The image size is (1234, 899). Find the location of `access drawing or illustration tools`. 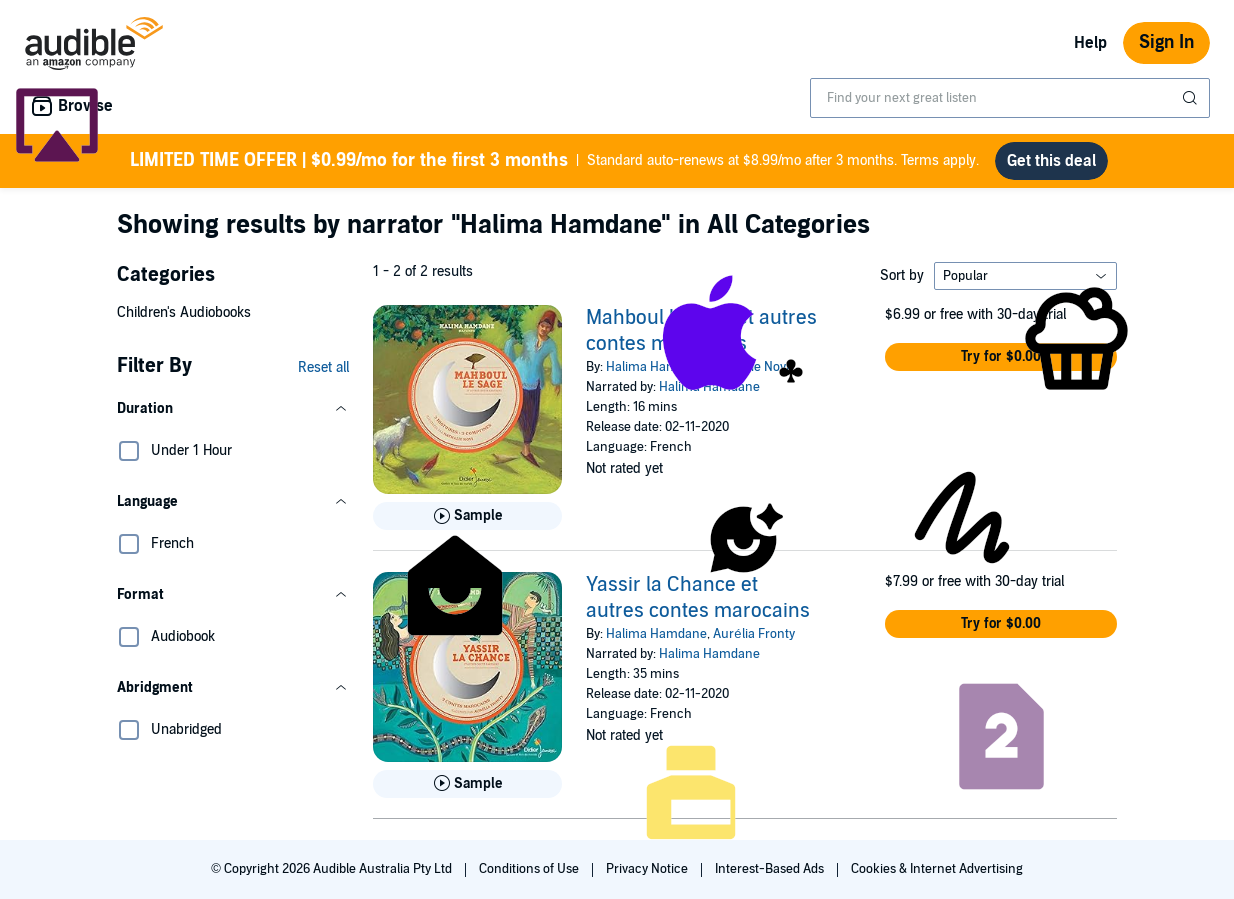

access drawing or illustration tools is located at coordinates (691, 790).